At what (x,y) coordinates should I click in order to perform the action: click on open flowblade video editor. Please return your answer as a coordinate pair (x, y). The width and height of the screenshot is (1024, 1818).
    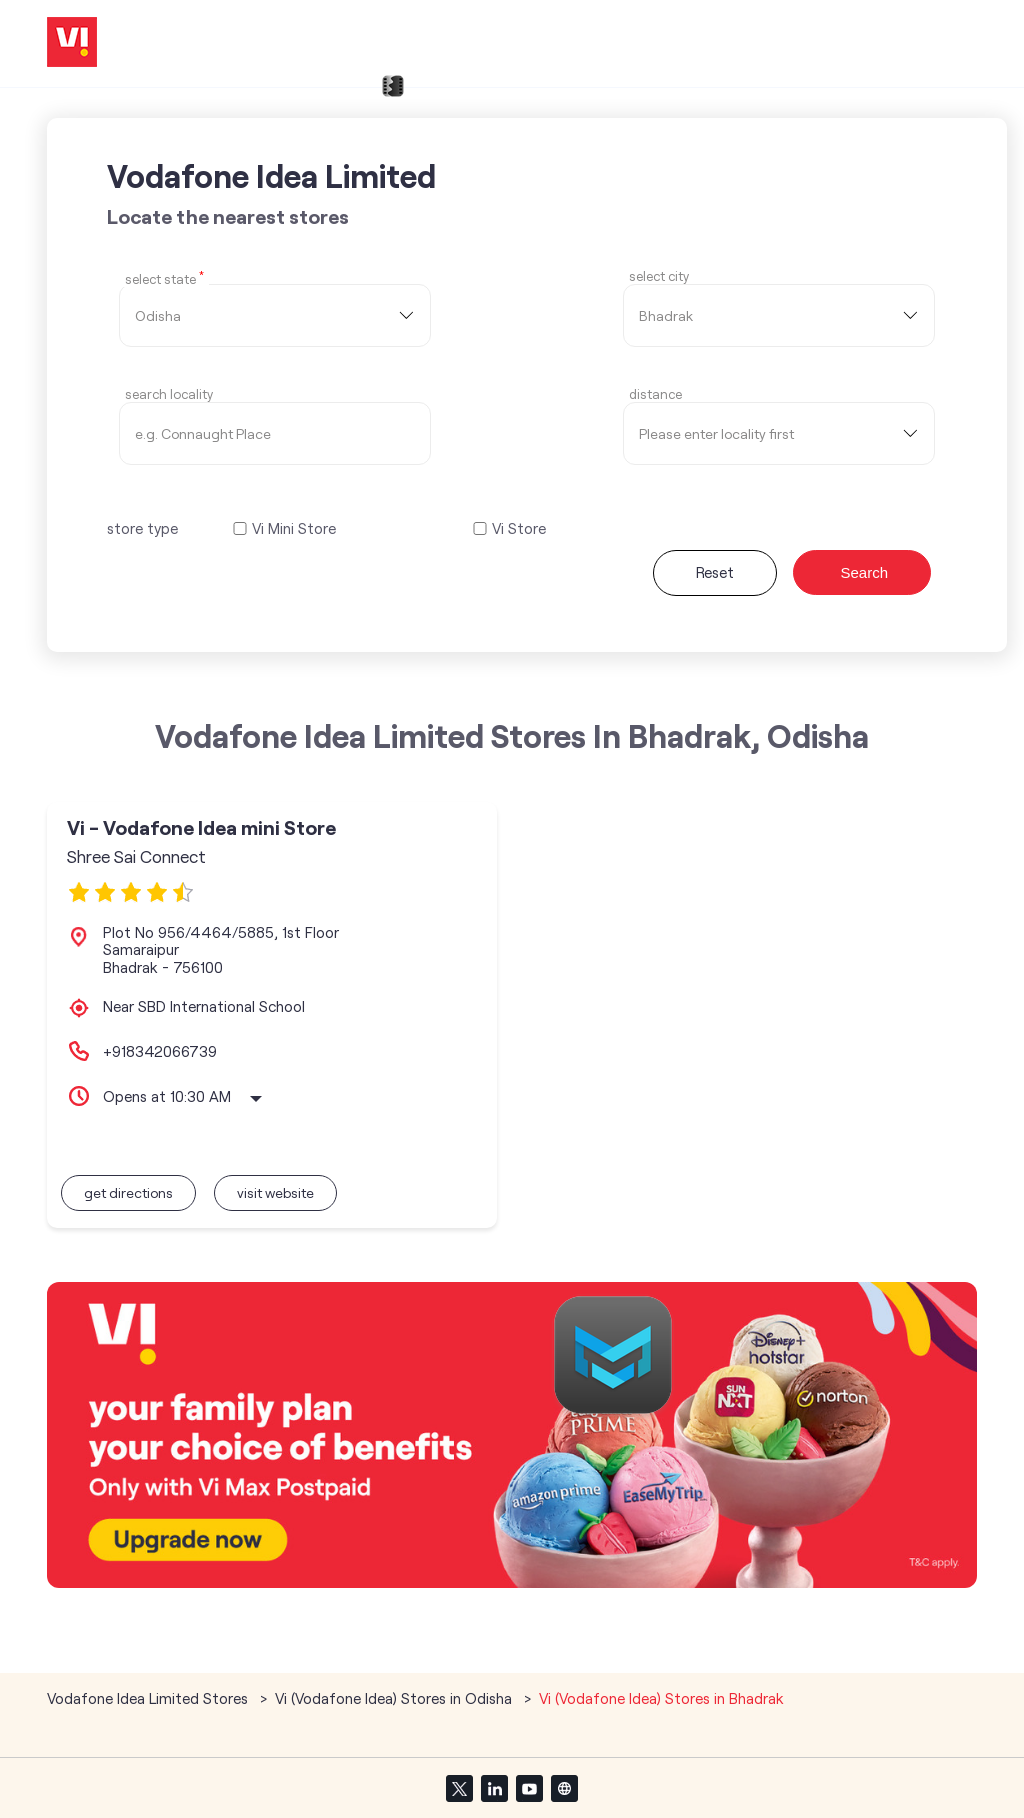
    Looking at the image, I should click on (393, 86).